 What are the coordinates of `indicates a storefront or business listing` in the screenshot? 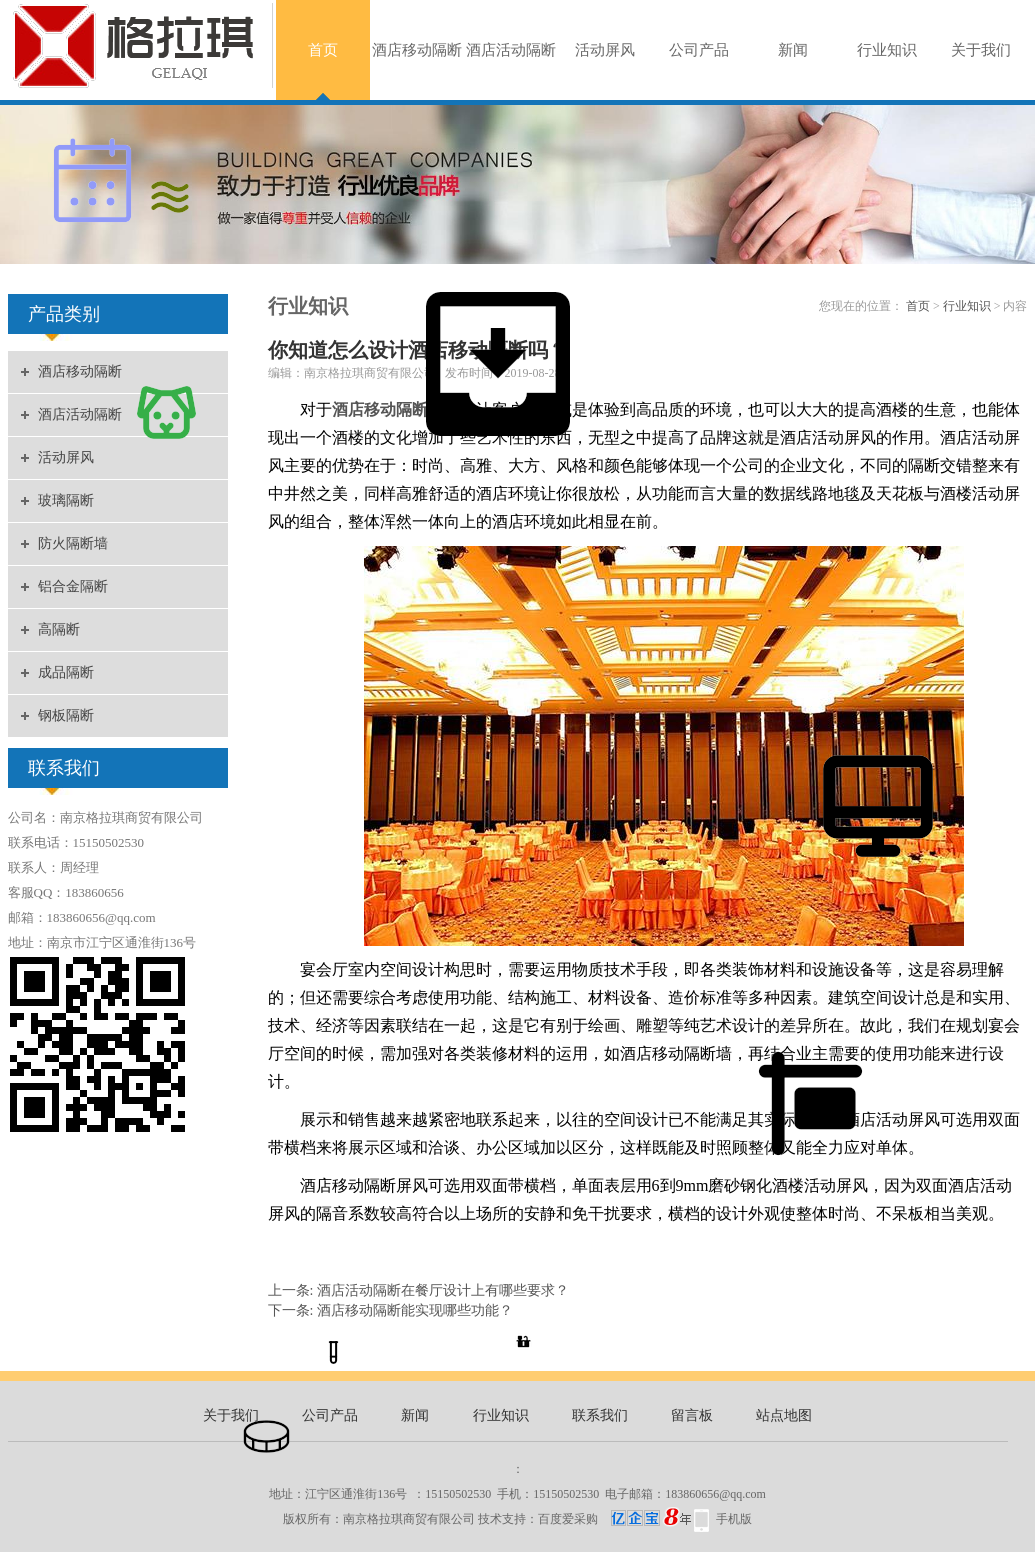 It's located at (810, 1103).